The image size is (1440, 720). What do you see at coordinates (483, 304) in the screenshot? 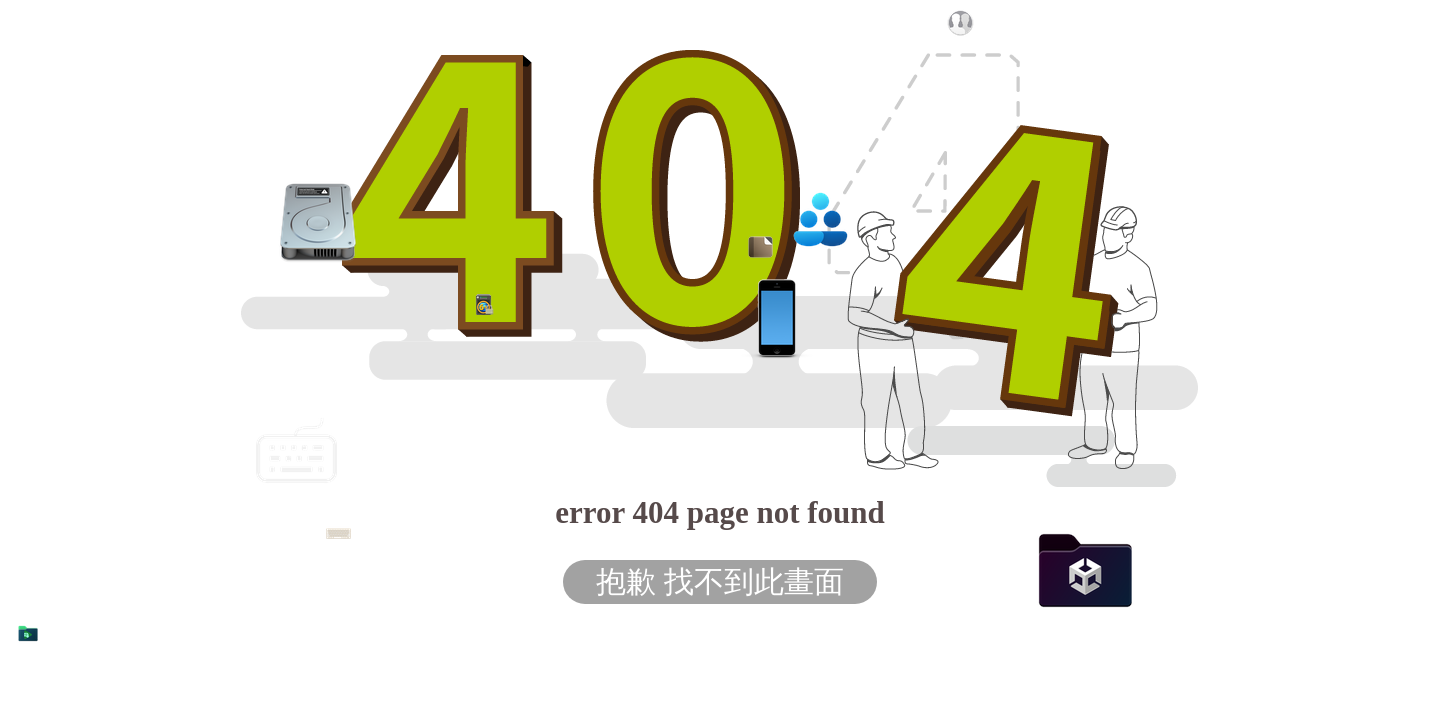
I see `locked RAID 6+ storage array` at bounding box center [483, 304].